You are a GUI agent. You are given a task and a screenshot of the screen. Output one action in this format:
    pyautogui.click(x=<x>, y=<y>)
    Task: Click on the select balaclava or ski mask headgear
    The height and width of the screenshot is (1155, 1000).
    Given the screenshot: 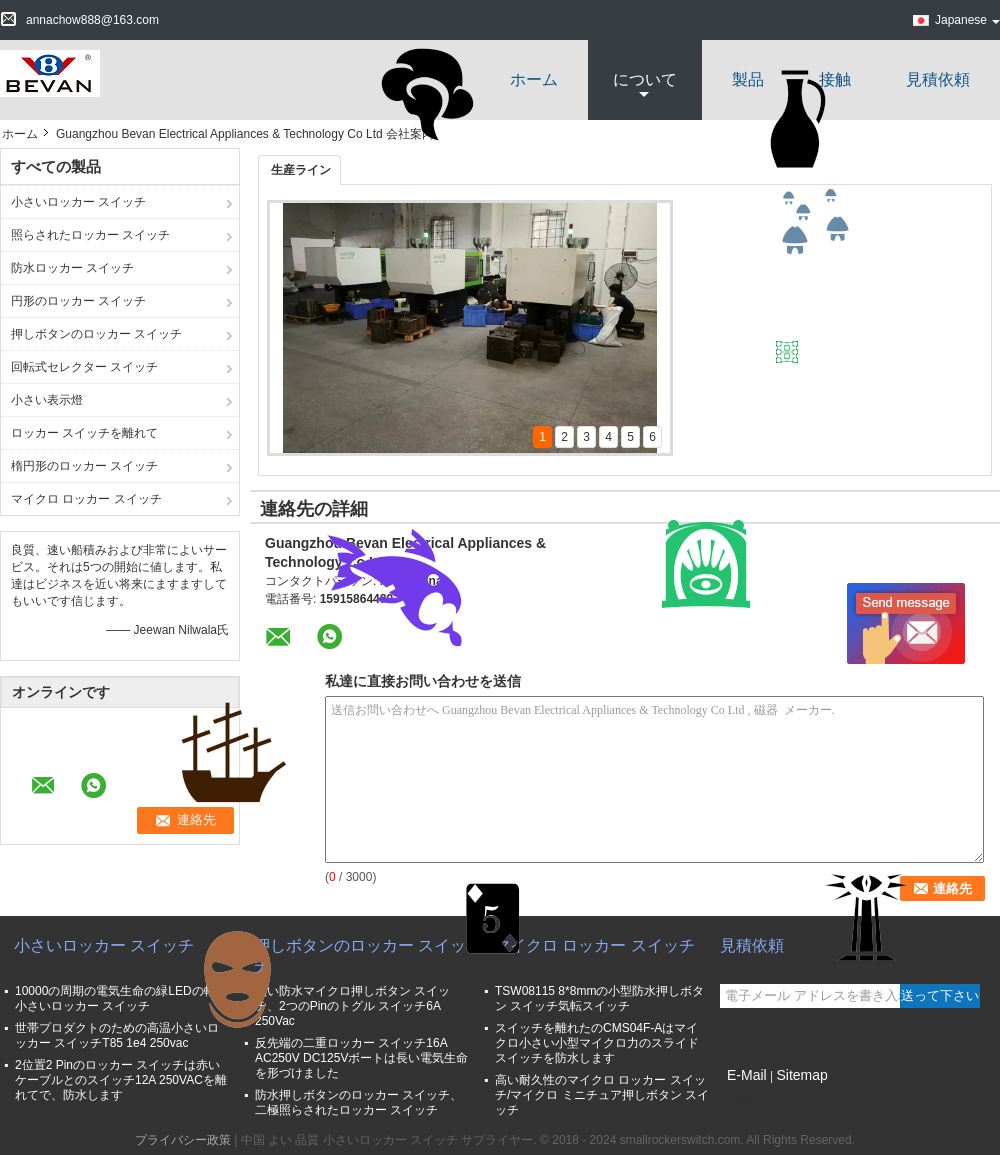 What is the action you would take?
    pyautogui.click(x=237, y=979)
    